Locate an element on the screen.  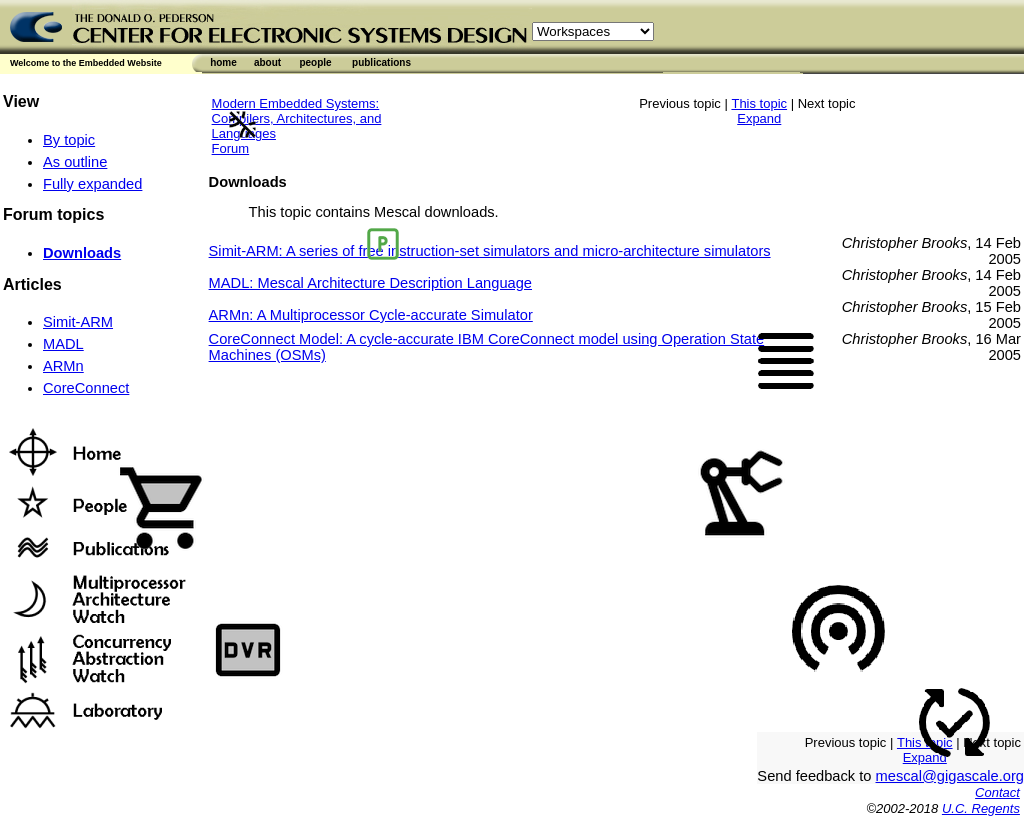
justify text alignment is located at coordinates (786, 361).